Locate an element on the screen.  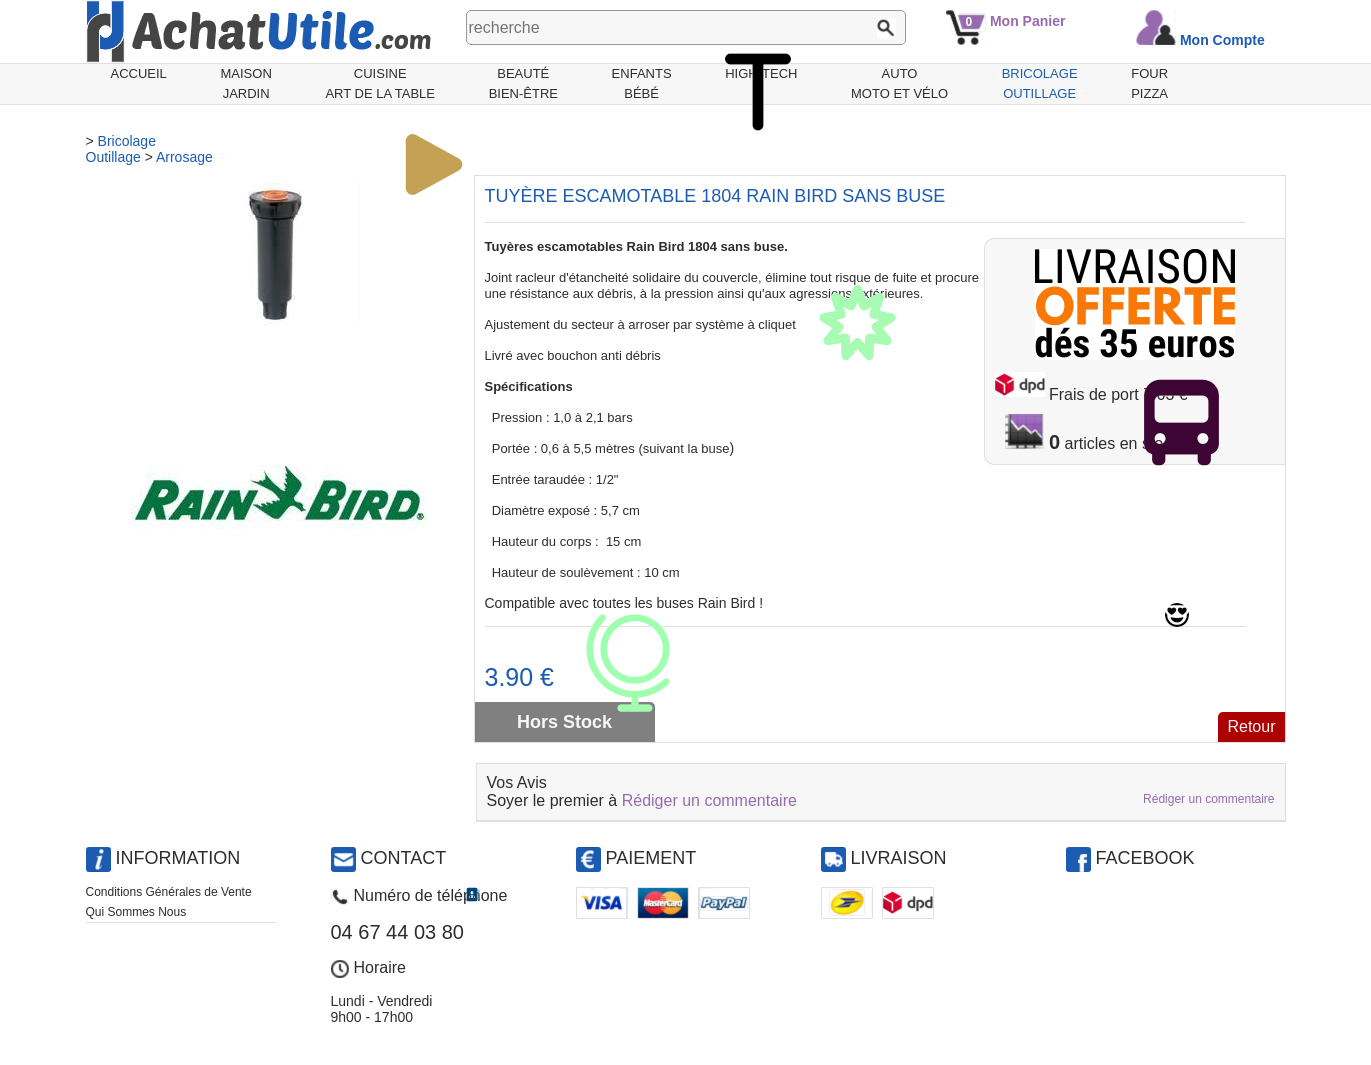
view bus or public transit options is located at coordinates (1181, 422).